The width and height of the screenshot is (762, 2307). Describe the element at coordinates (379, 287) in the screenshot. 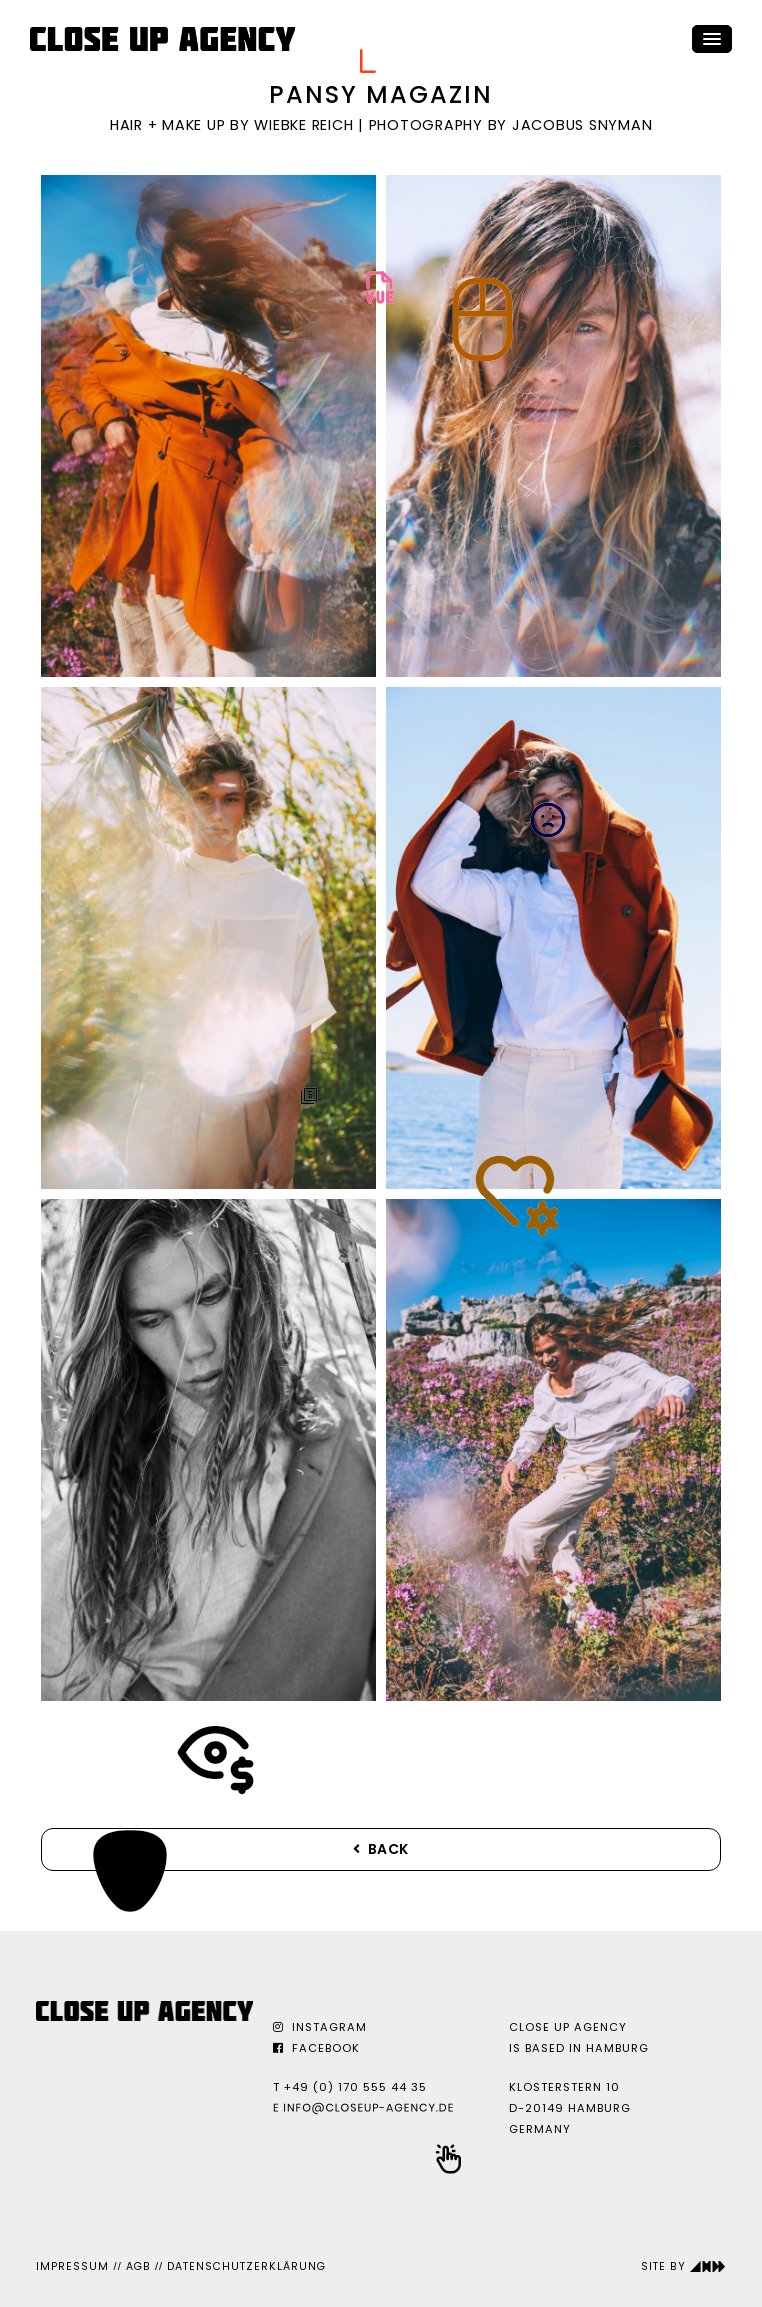

I see `vue.js file type indicator` at that location.